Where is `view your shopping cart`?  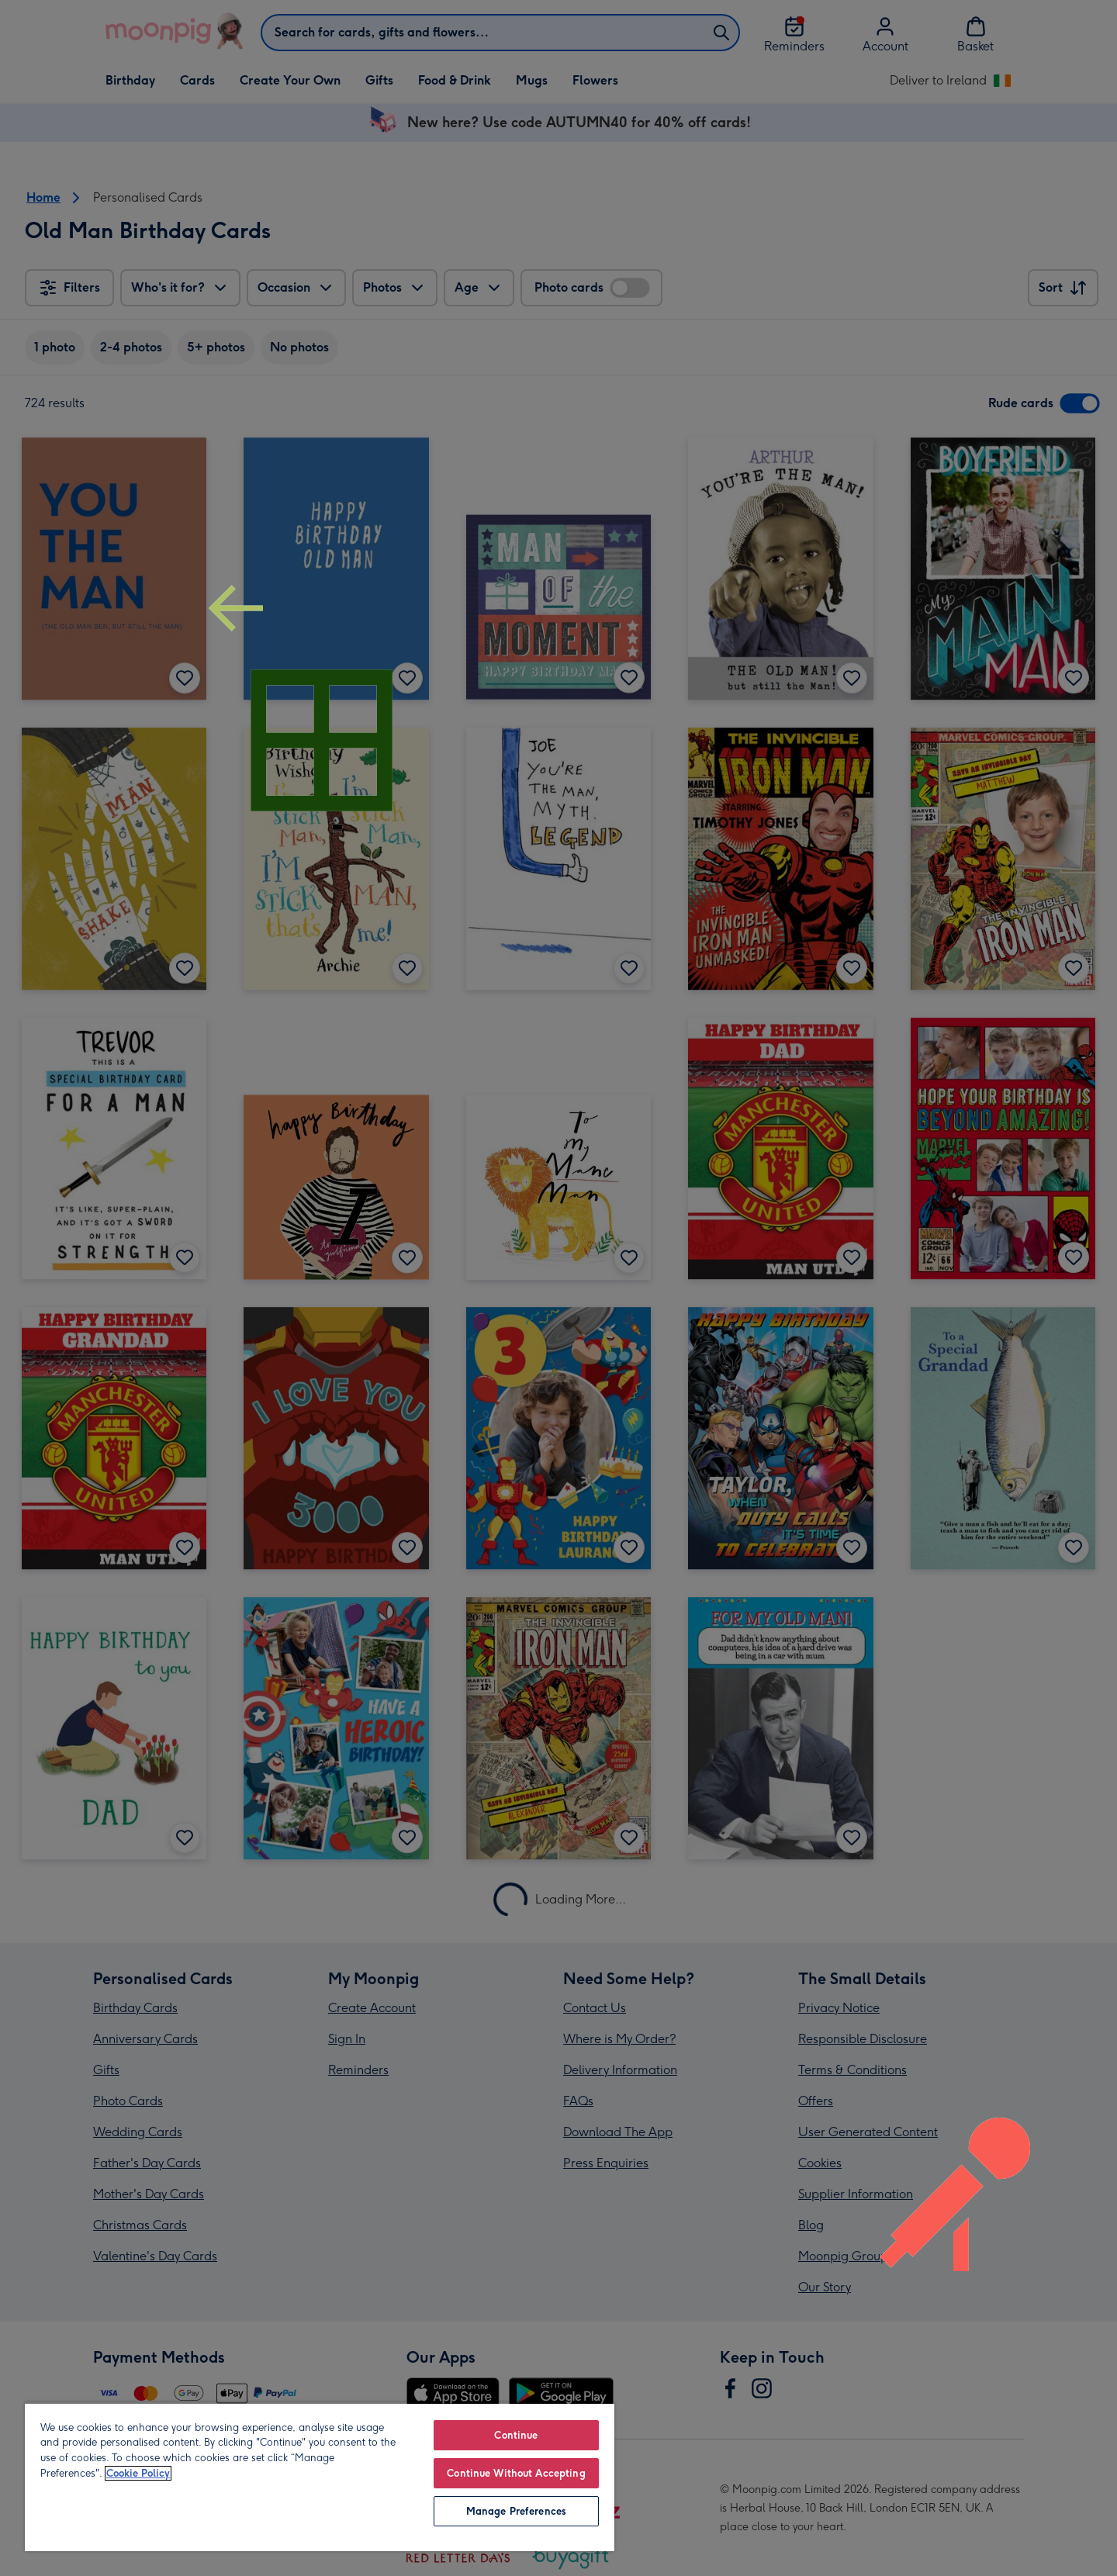 view your shopping cart is located at coordinates (337, 828).